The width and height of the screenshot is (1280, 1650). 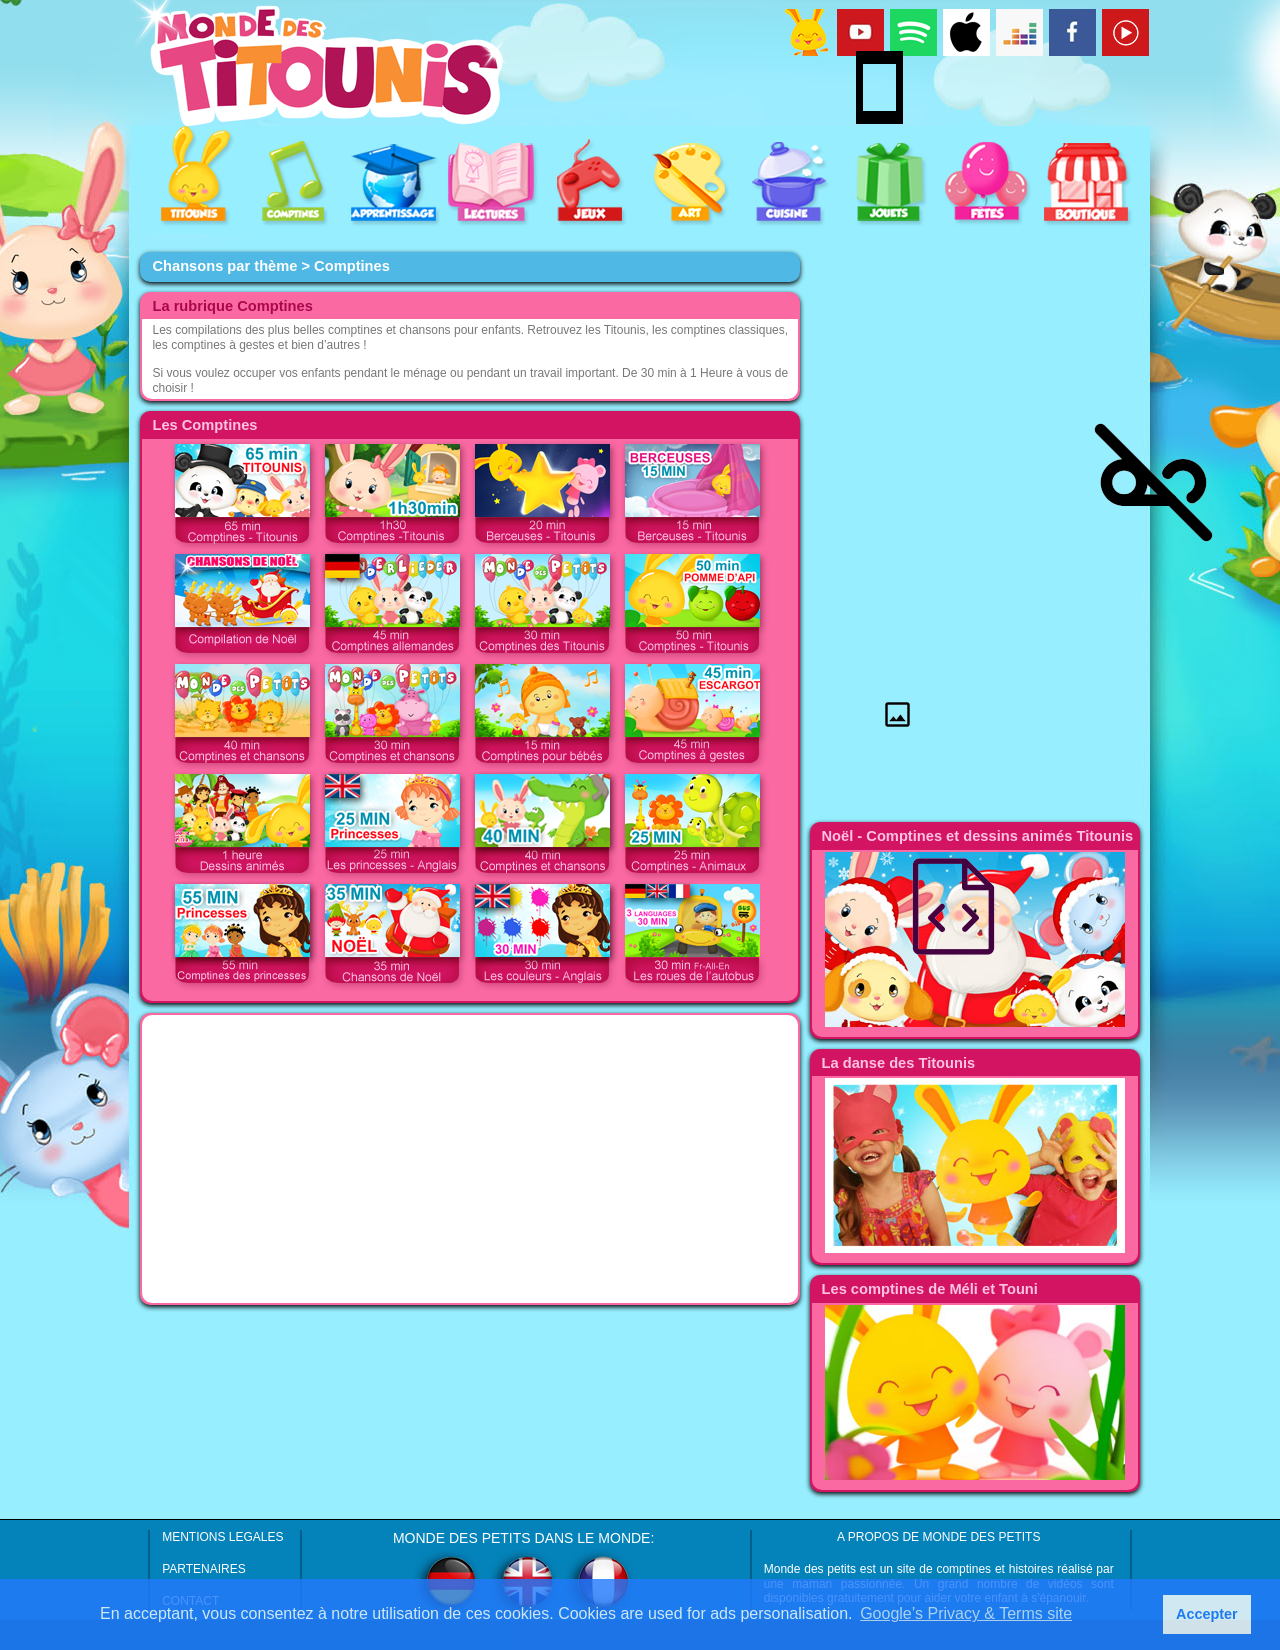 What do you see at coordinates (897, 714) in the screenshot?
I see `view photos or images` at bounding box center [897, 714].